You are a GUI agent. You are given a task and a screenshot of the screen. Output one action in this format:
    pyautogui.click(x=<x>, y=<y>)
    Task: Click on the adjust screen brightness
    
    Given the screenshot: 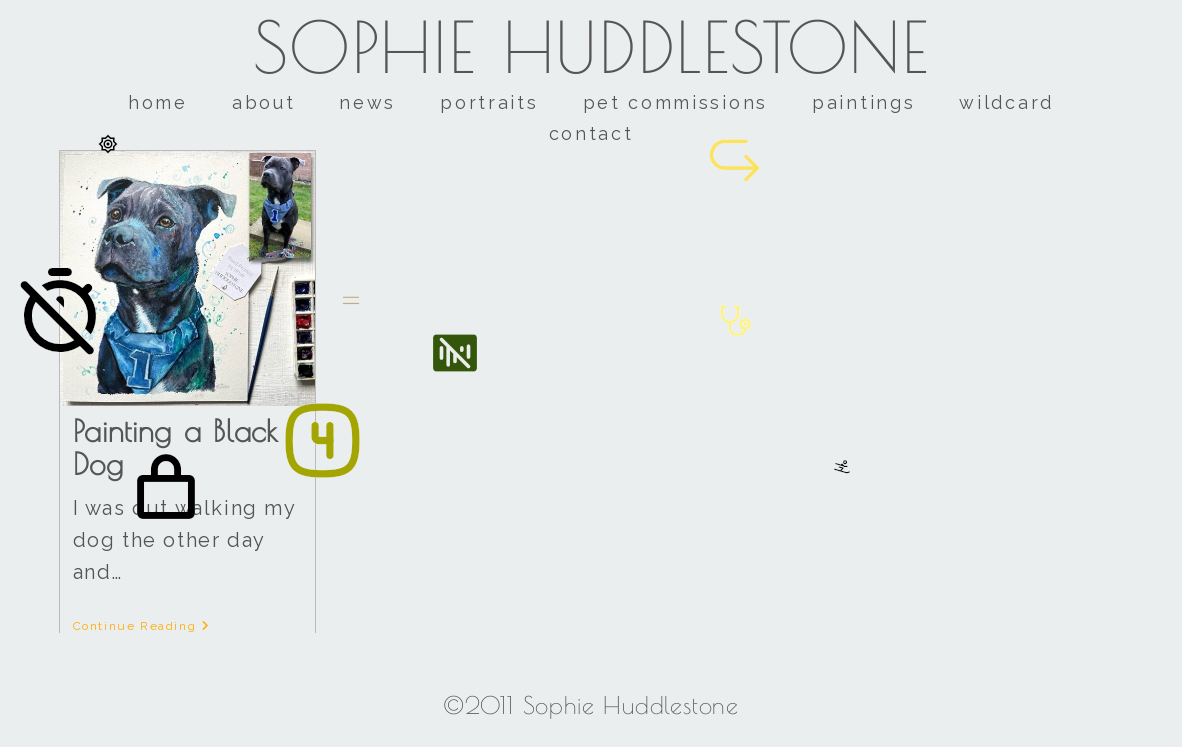 What is the action you would take?
    pyautogui.click(x=108, y=144)
    